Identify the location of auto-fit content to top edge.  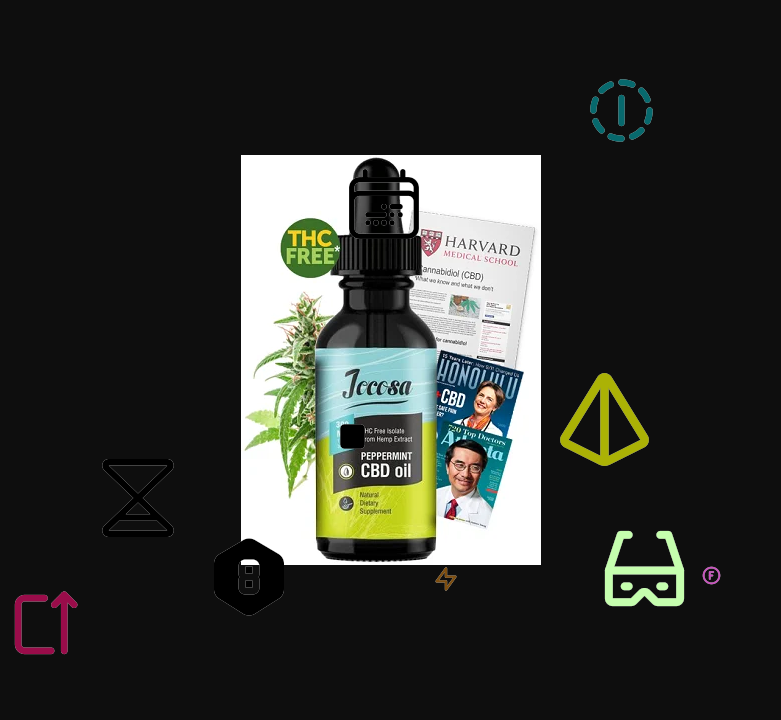
(44, 624).